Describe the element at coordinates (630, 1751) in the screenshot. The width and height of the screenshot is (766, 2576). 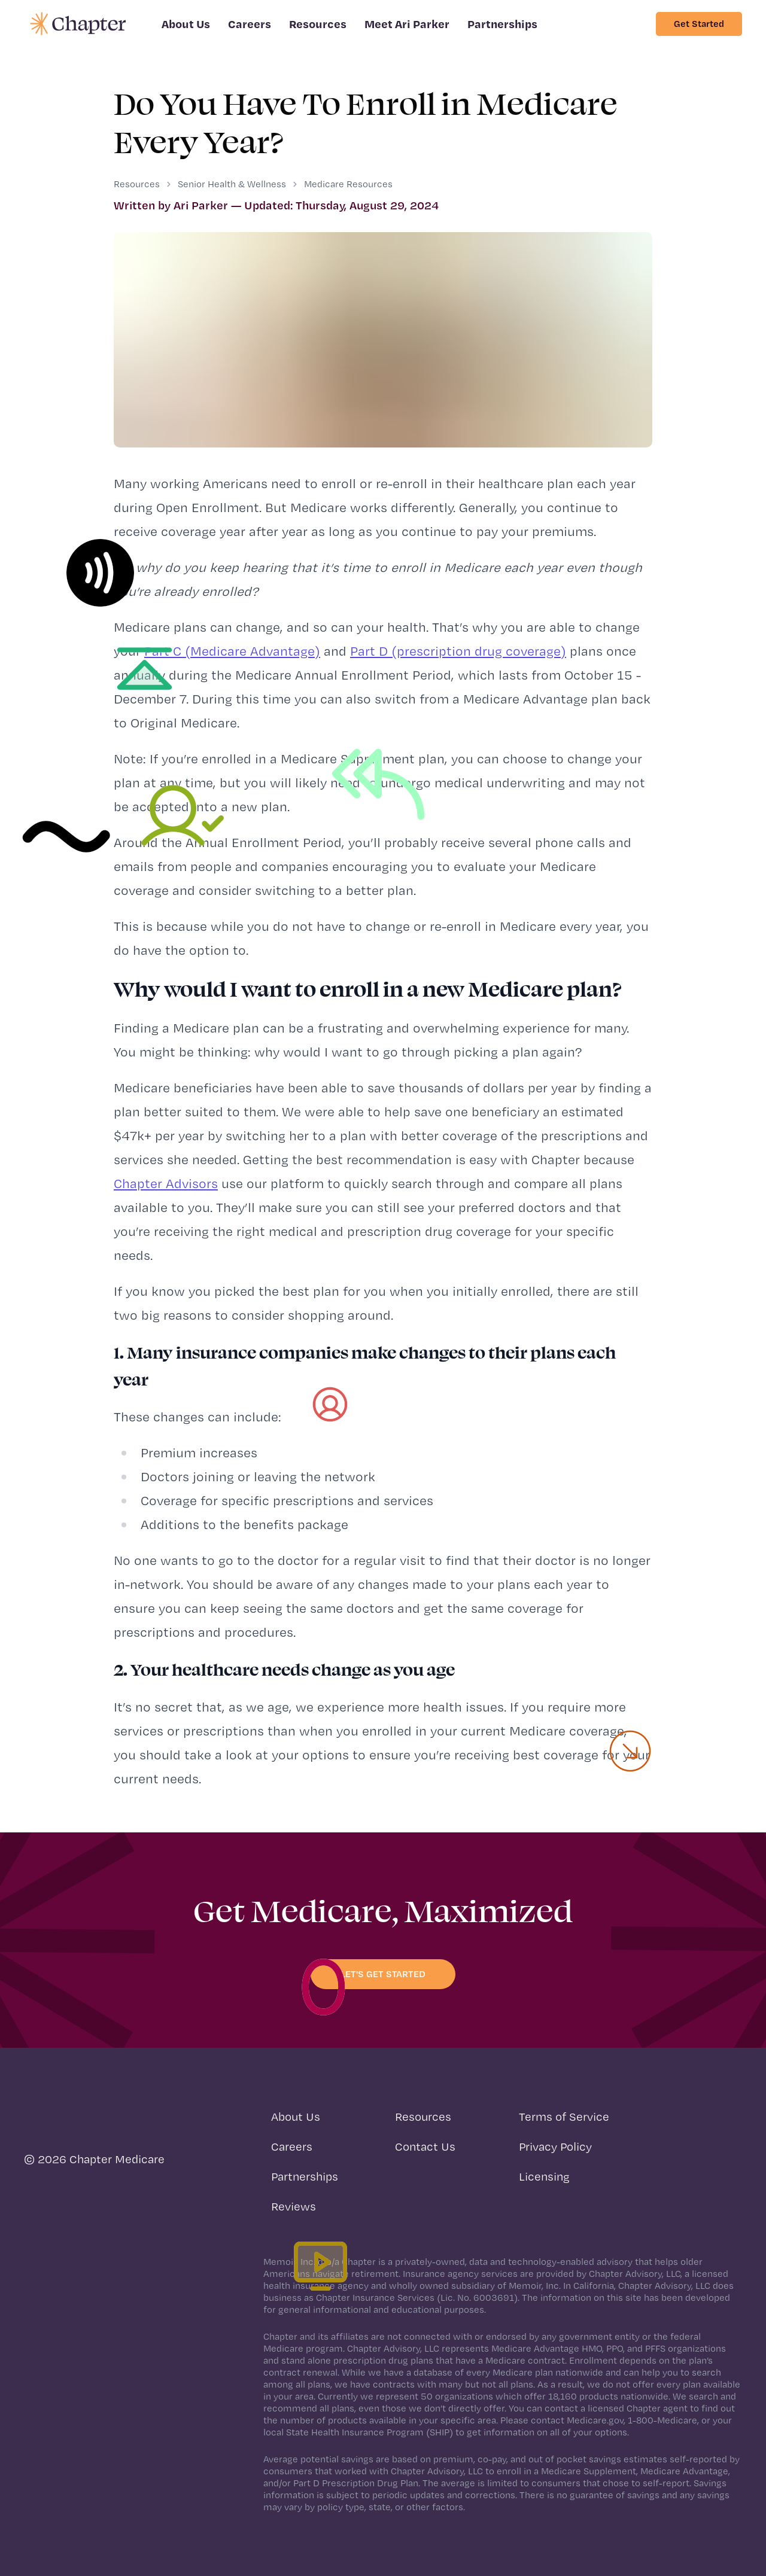
I see `navigate to the next item diagonally` at that location.